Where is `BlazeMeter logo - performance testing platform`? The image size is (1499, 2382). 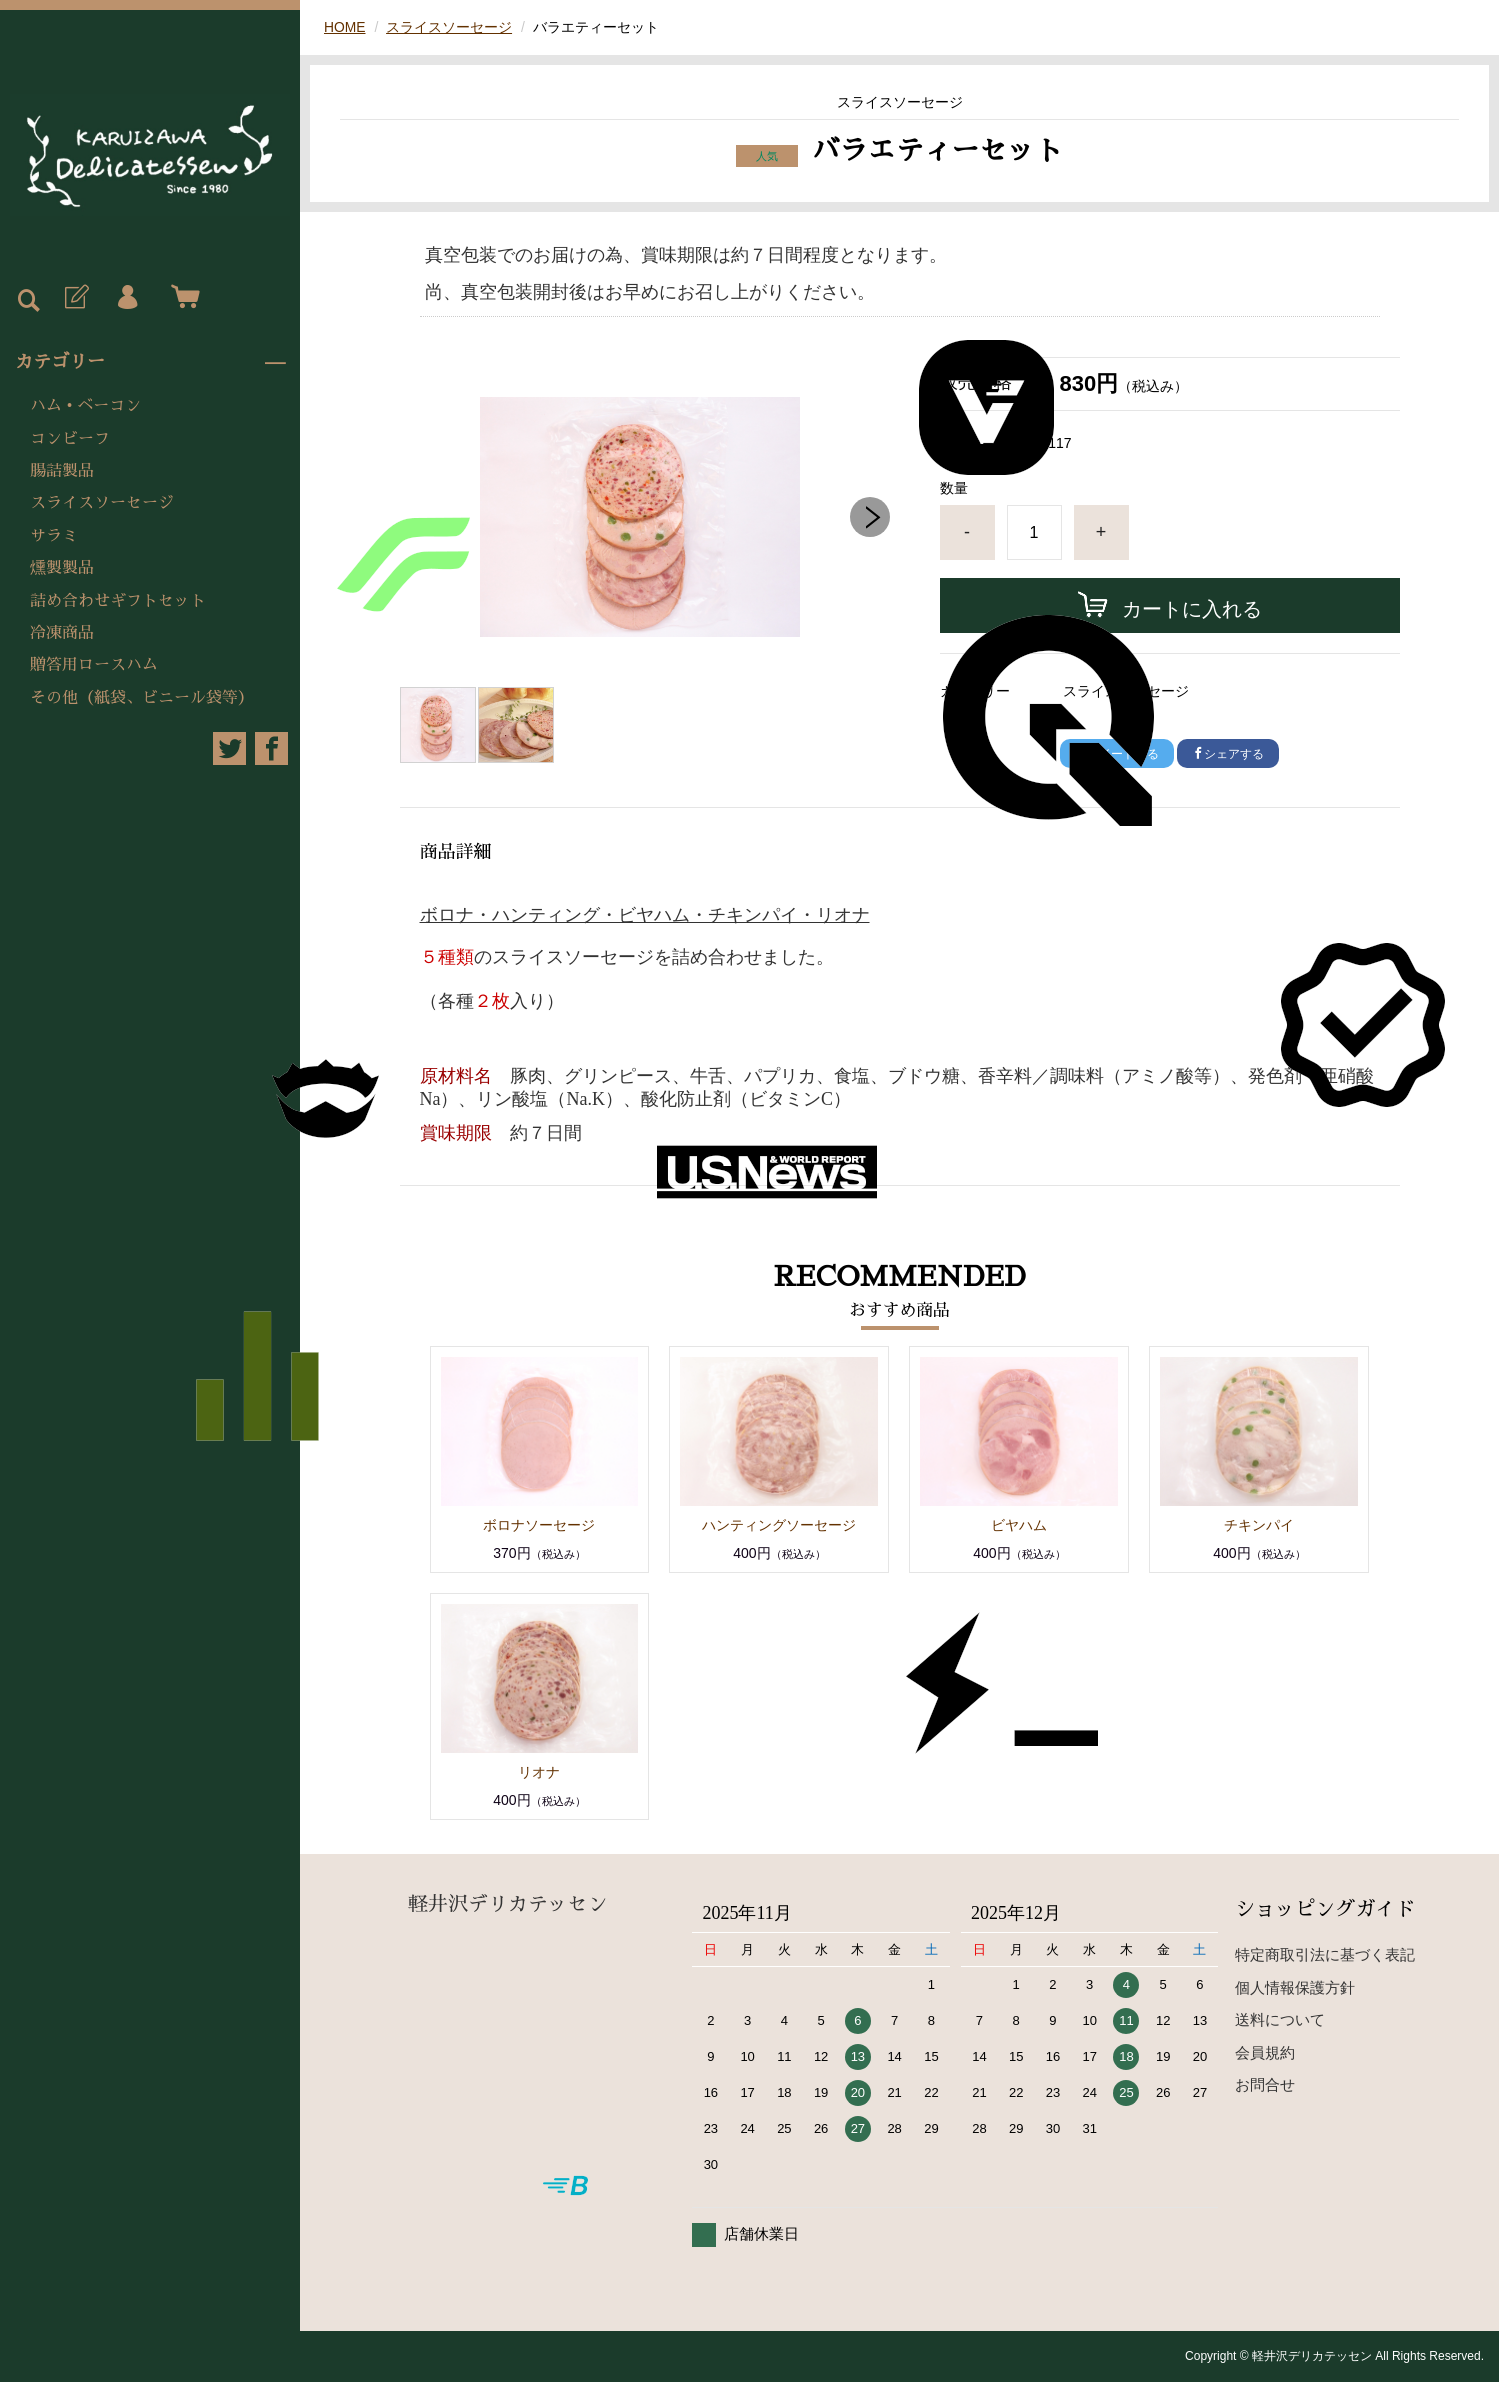
BlazeMeter logo - performance testing platform is located at coordinates (565, 2185).